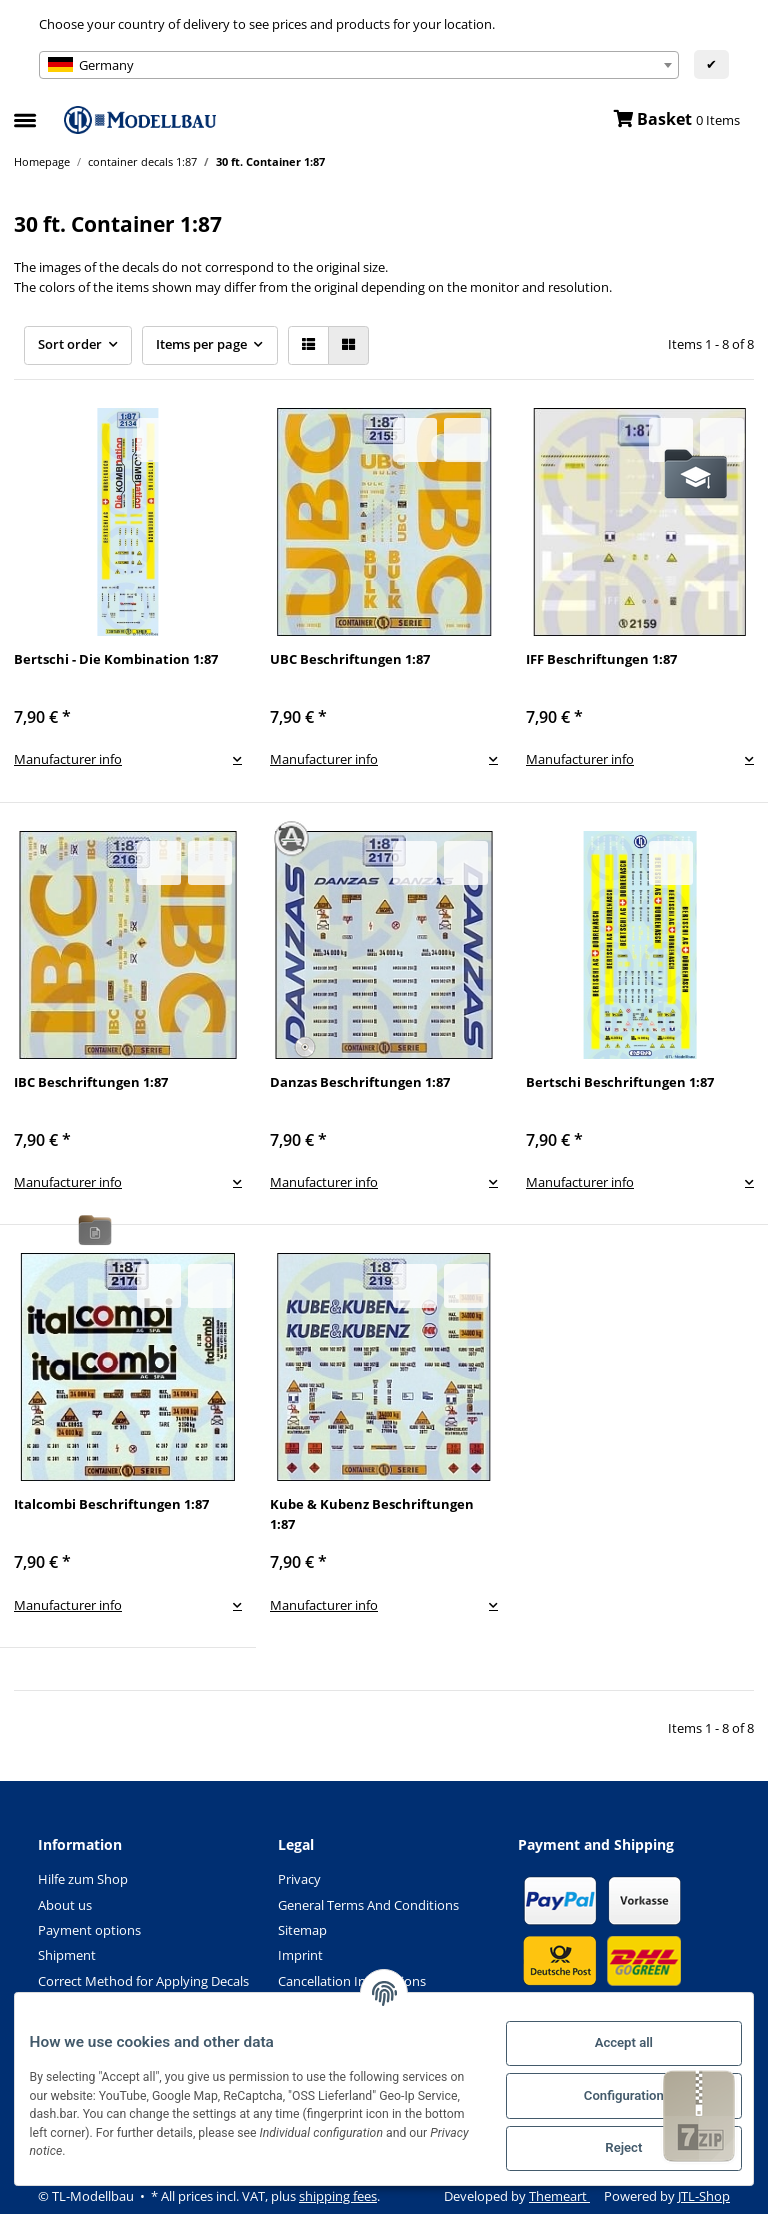  Describe the element at coordinates (695, 475) in the screenshot. I see `open education or coursework folder` at that location.